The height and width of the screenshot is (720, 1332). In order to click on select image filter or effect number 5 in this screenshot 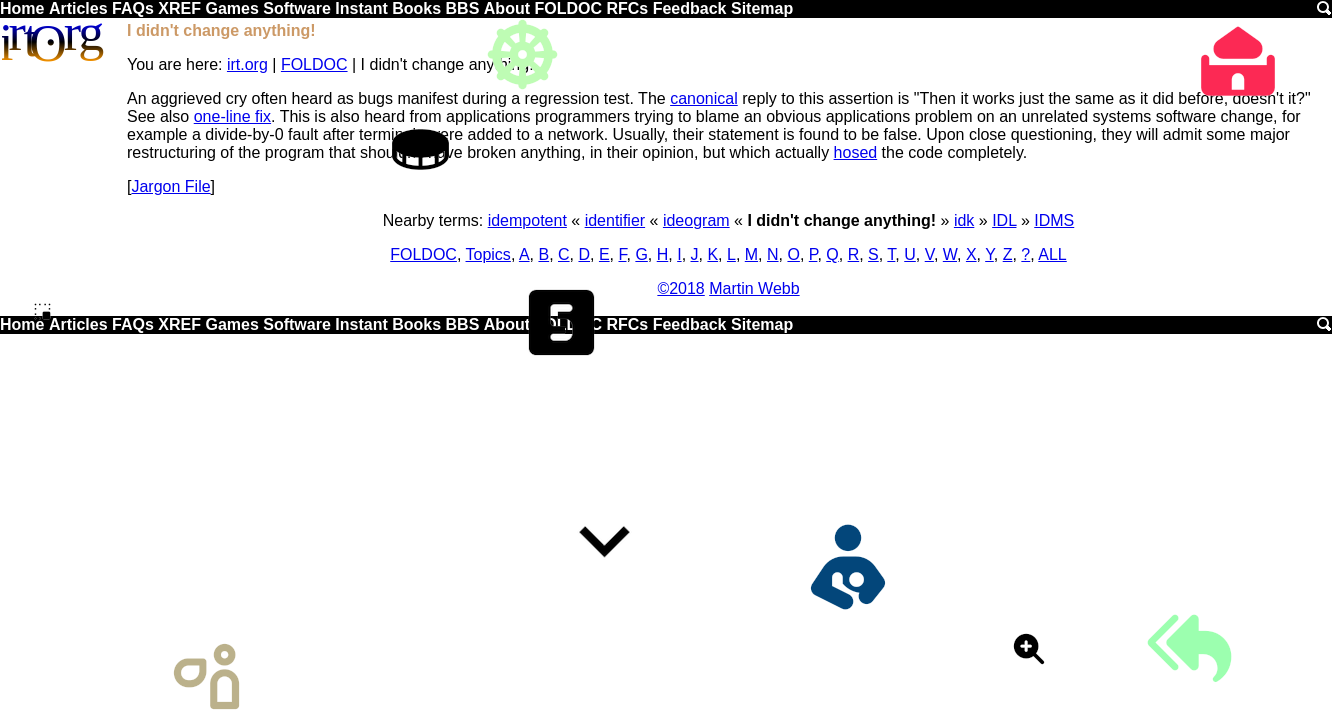, I will do `click(561, 322)`.